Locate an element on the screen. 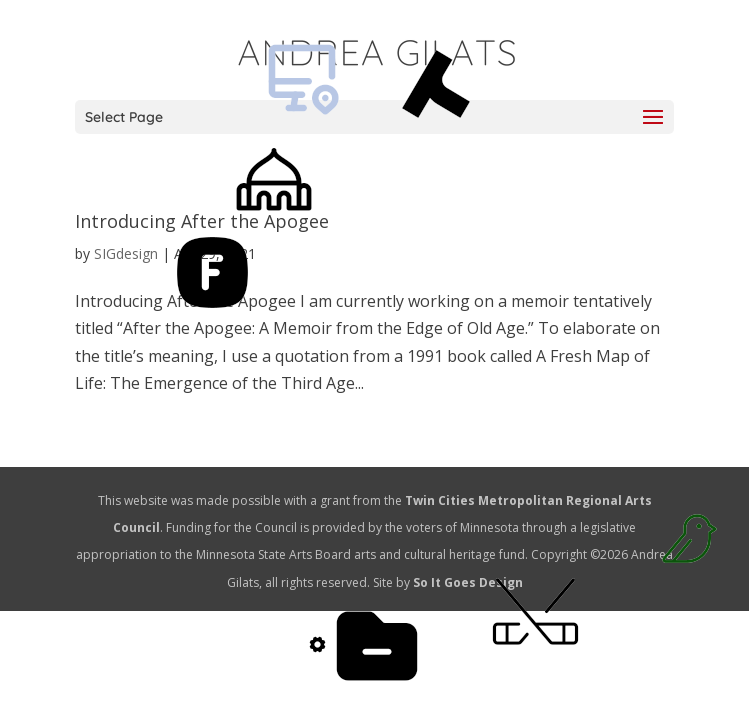 The image size is (749, 720). remove a file or folder is located at coordinates (377, 646).